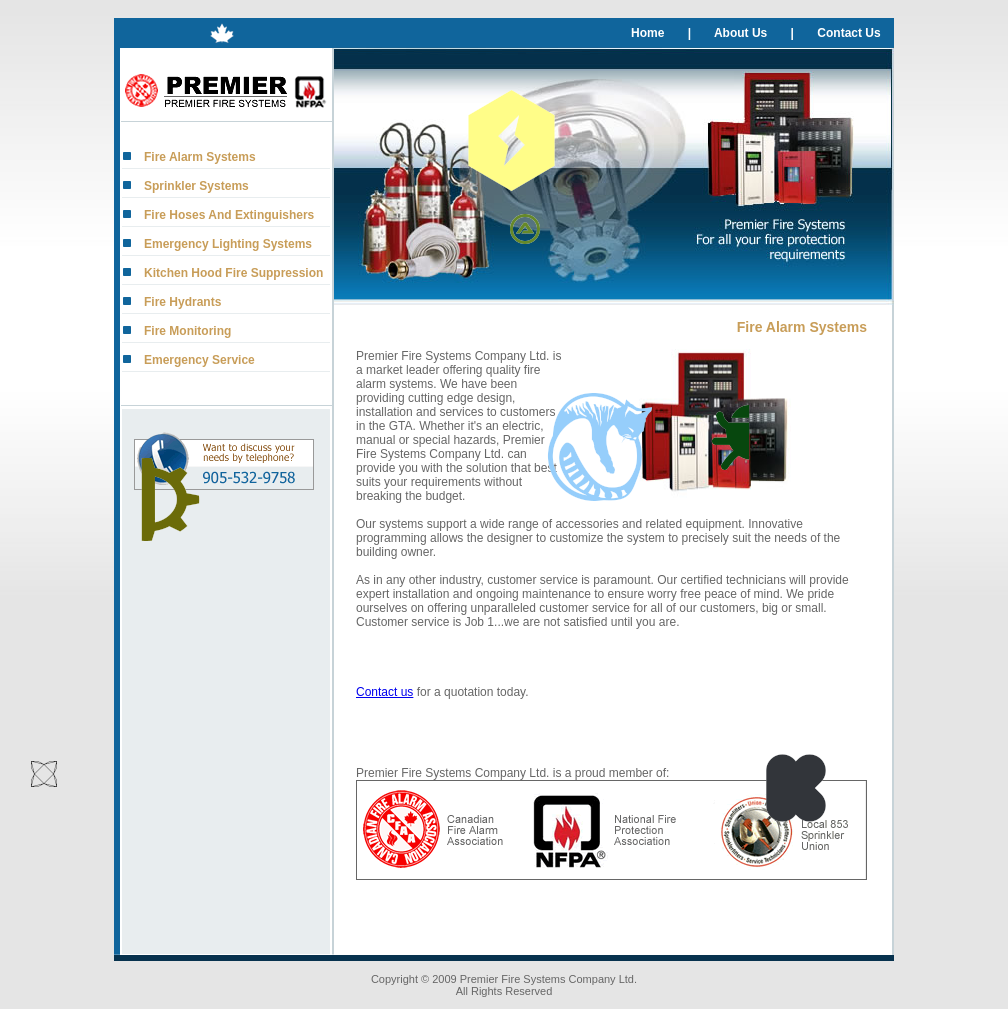 The height and width of the screenshot is (1009, 1008). Describe the element at coordinates (511, 140) in the screenshot. I see `lightning network logo` at that location.